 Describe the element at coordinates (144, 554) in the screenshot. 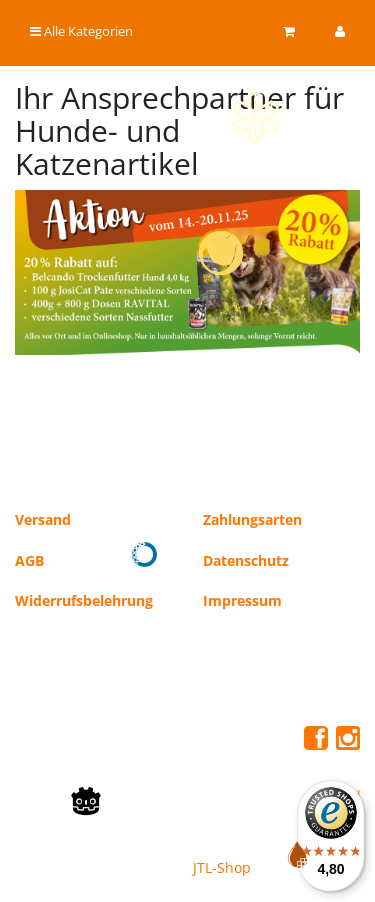

I see `open anaconda navigator` at that location.